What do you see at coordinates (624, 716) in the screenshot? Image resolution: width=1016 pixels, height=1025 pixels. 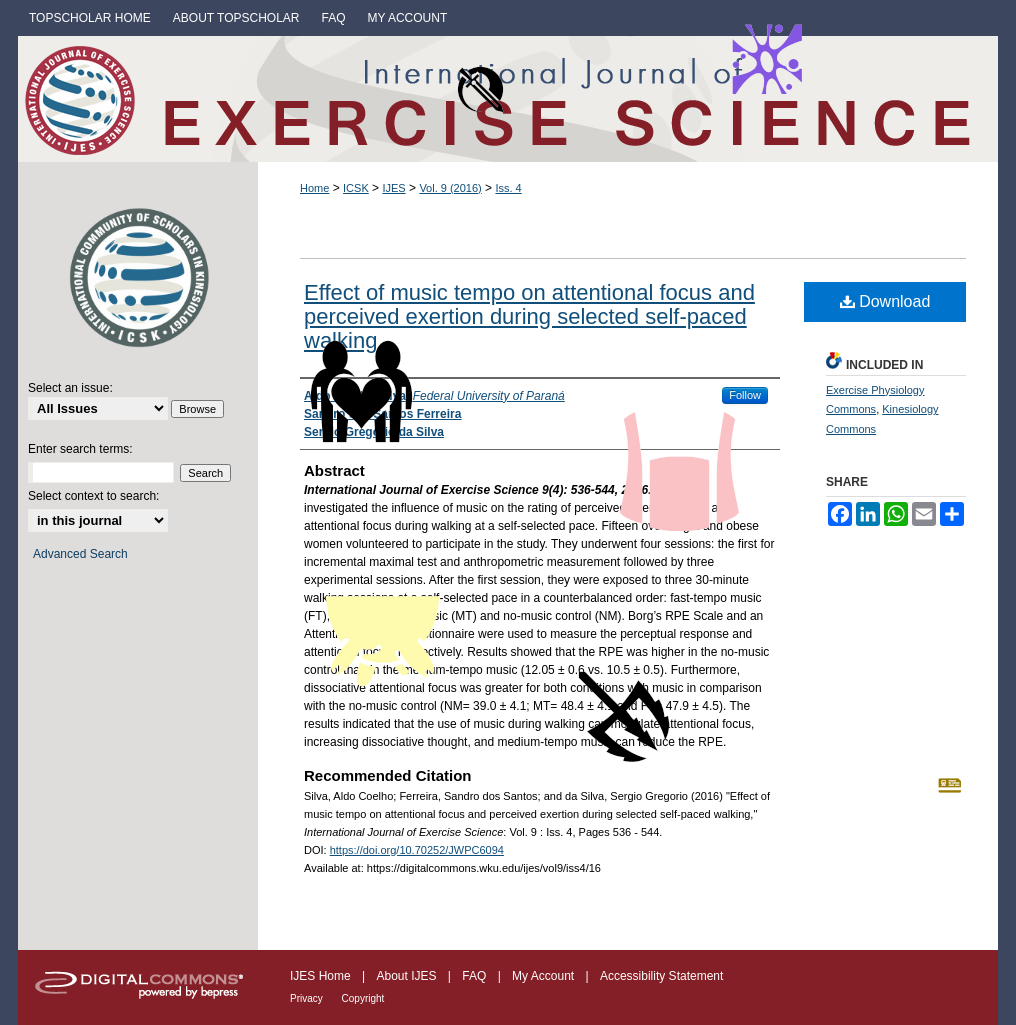 I see `select harpoon or trident weapon` at bounding box center [624, 716].